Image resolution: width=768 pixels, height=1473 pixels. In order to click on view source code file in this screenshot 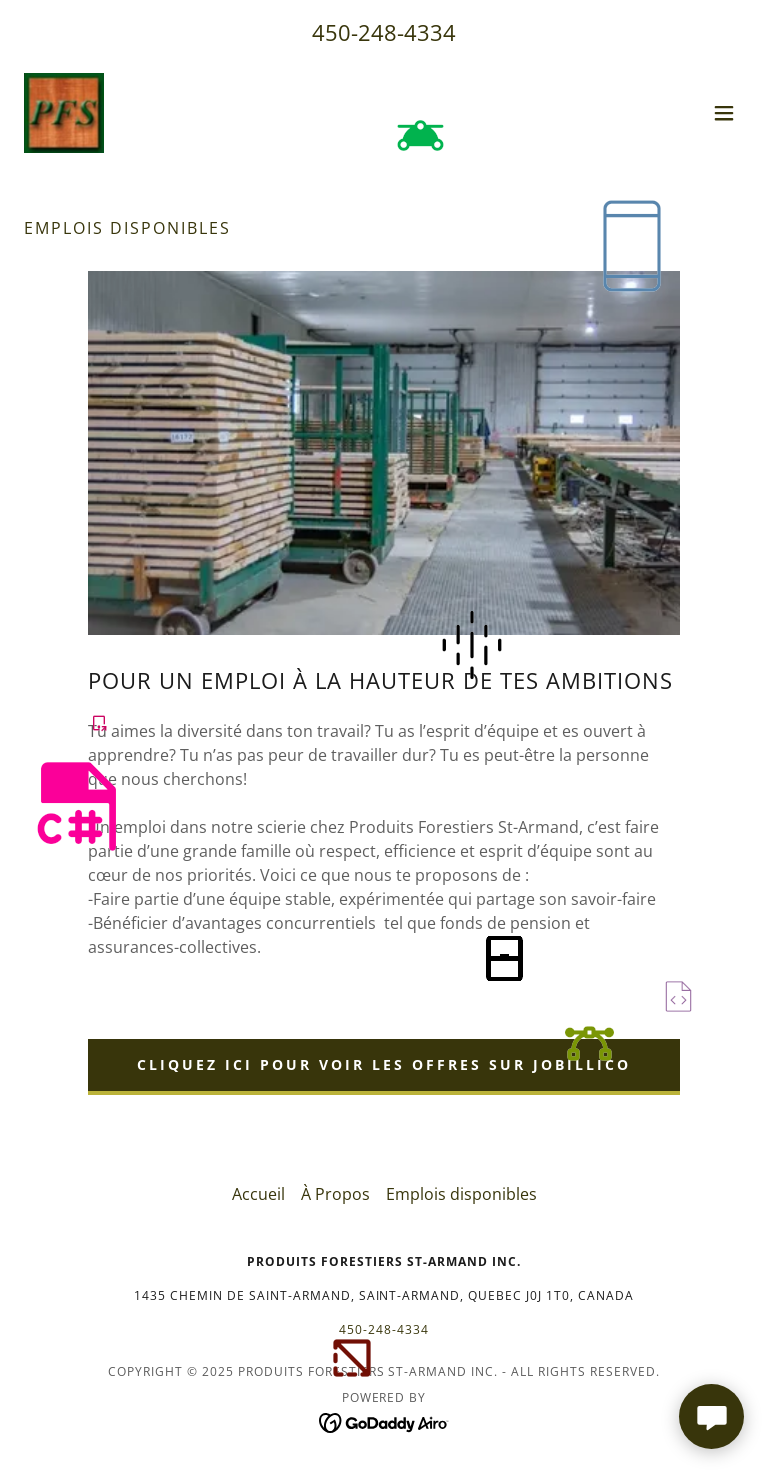, I will do `click(678, 996)`.